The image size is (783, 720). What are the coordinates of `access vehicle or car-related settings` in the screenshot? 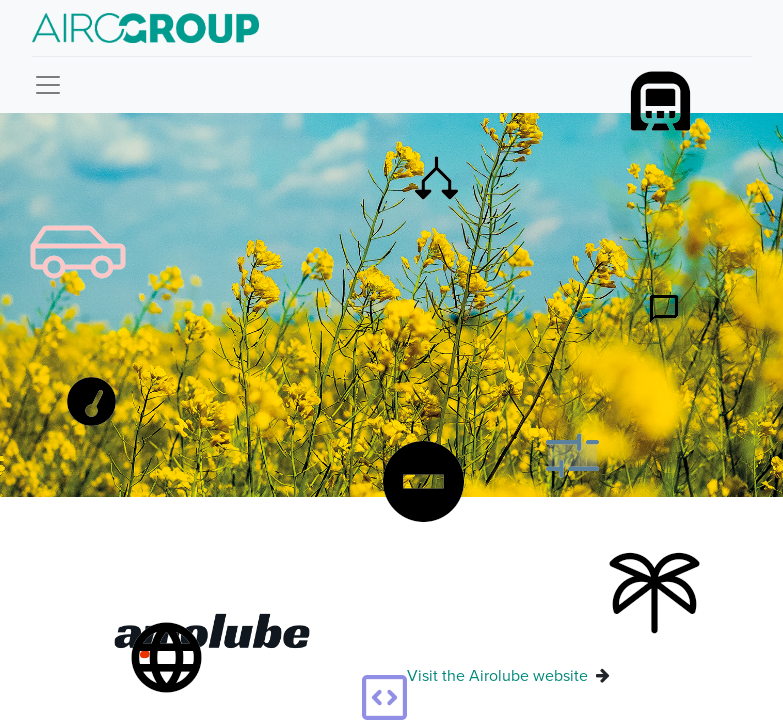 It's located at (78, 249).